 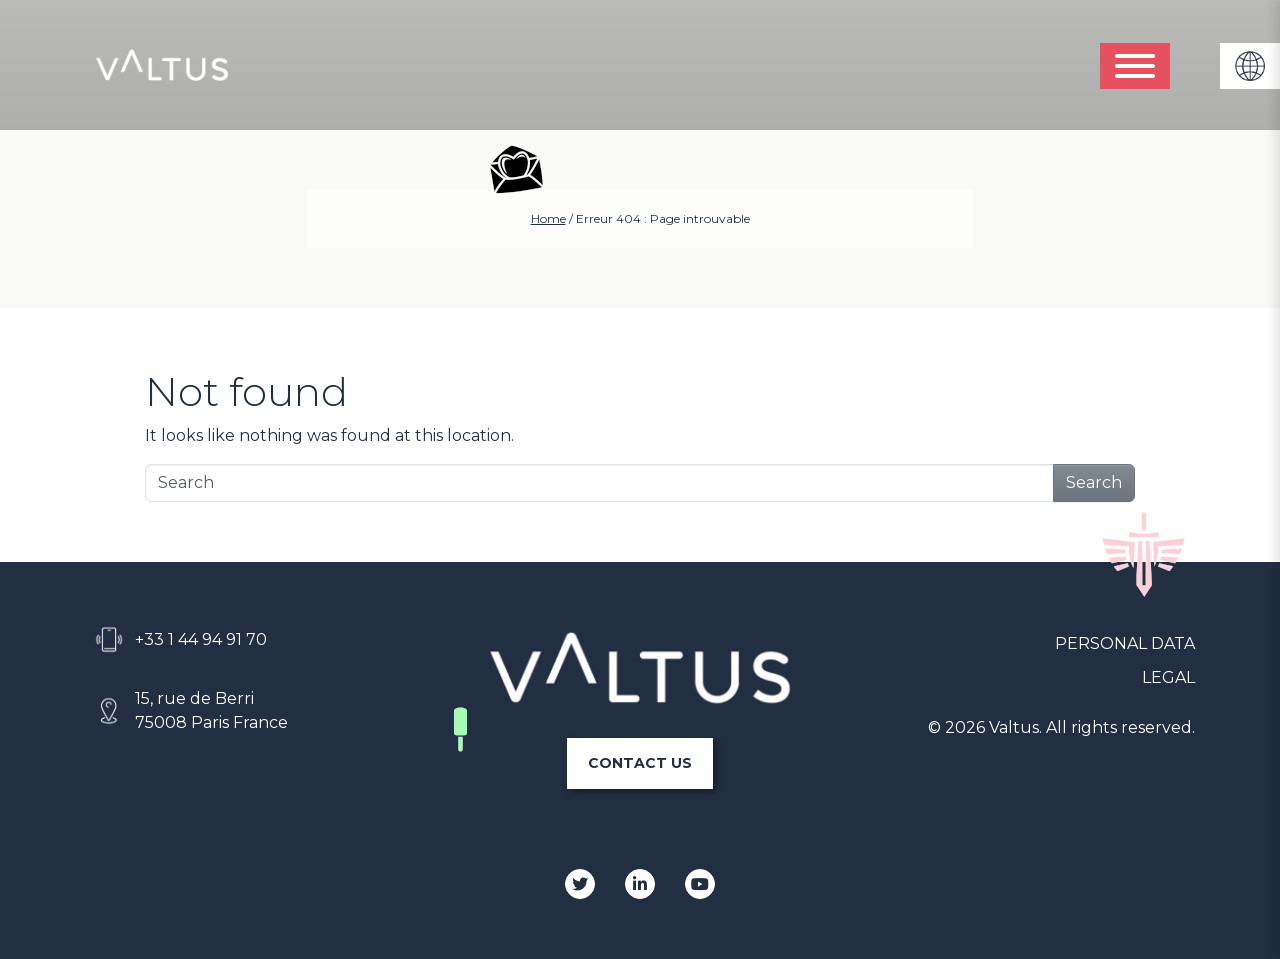 I want to click on select ice pop or popsicle treat, so click(x=460, y=729).